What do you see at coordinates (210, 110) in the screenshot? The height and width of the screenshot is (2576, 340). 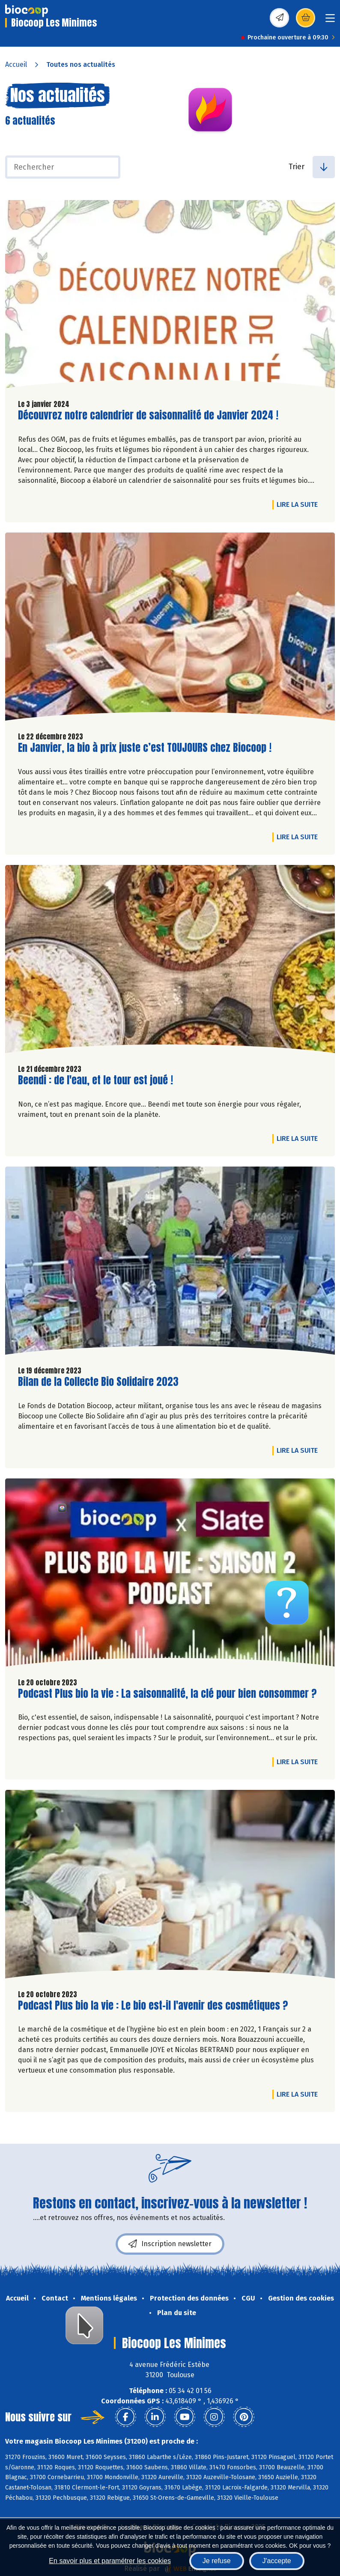 I see `open flameshot screenshot tool` at bounding box center [210, 110].